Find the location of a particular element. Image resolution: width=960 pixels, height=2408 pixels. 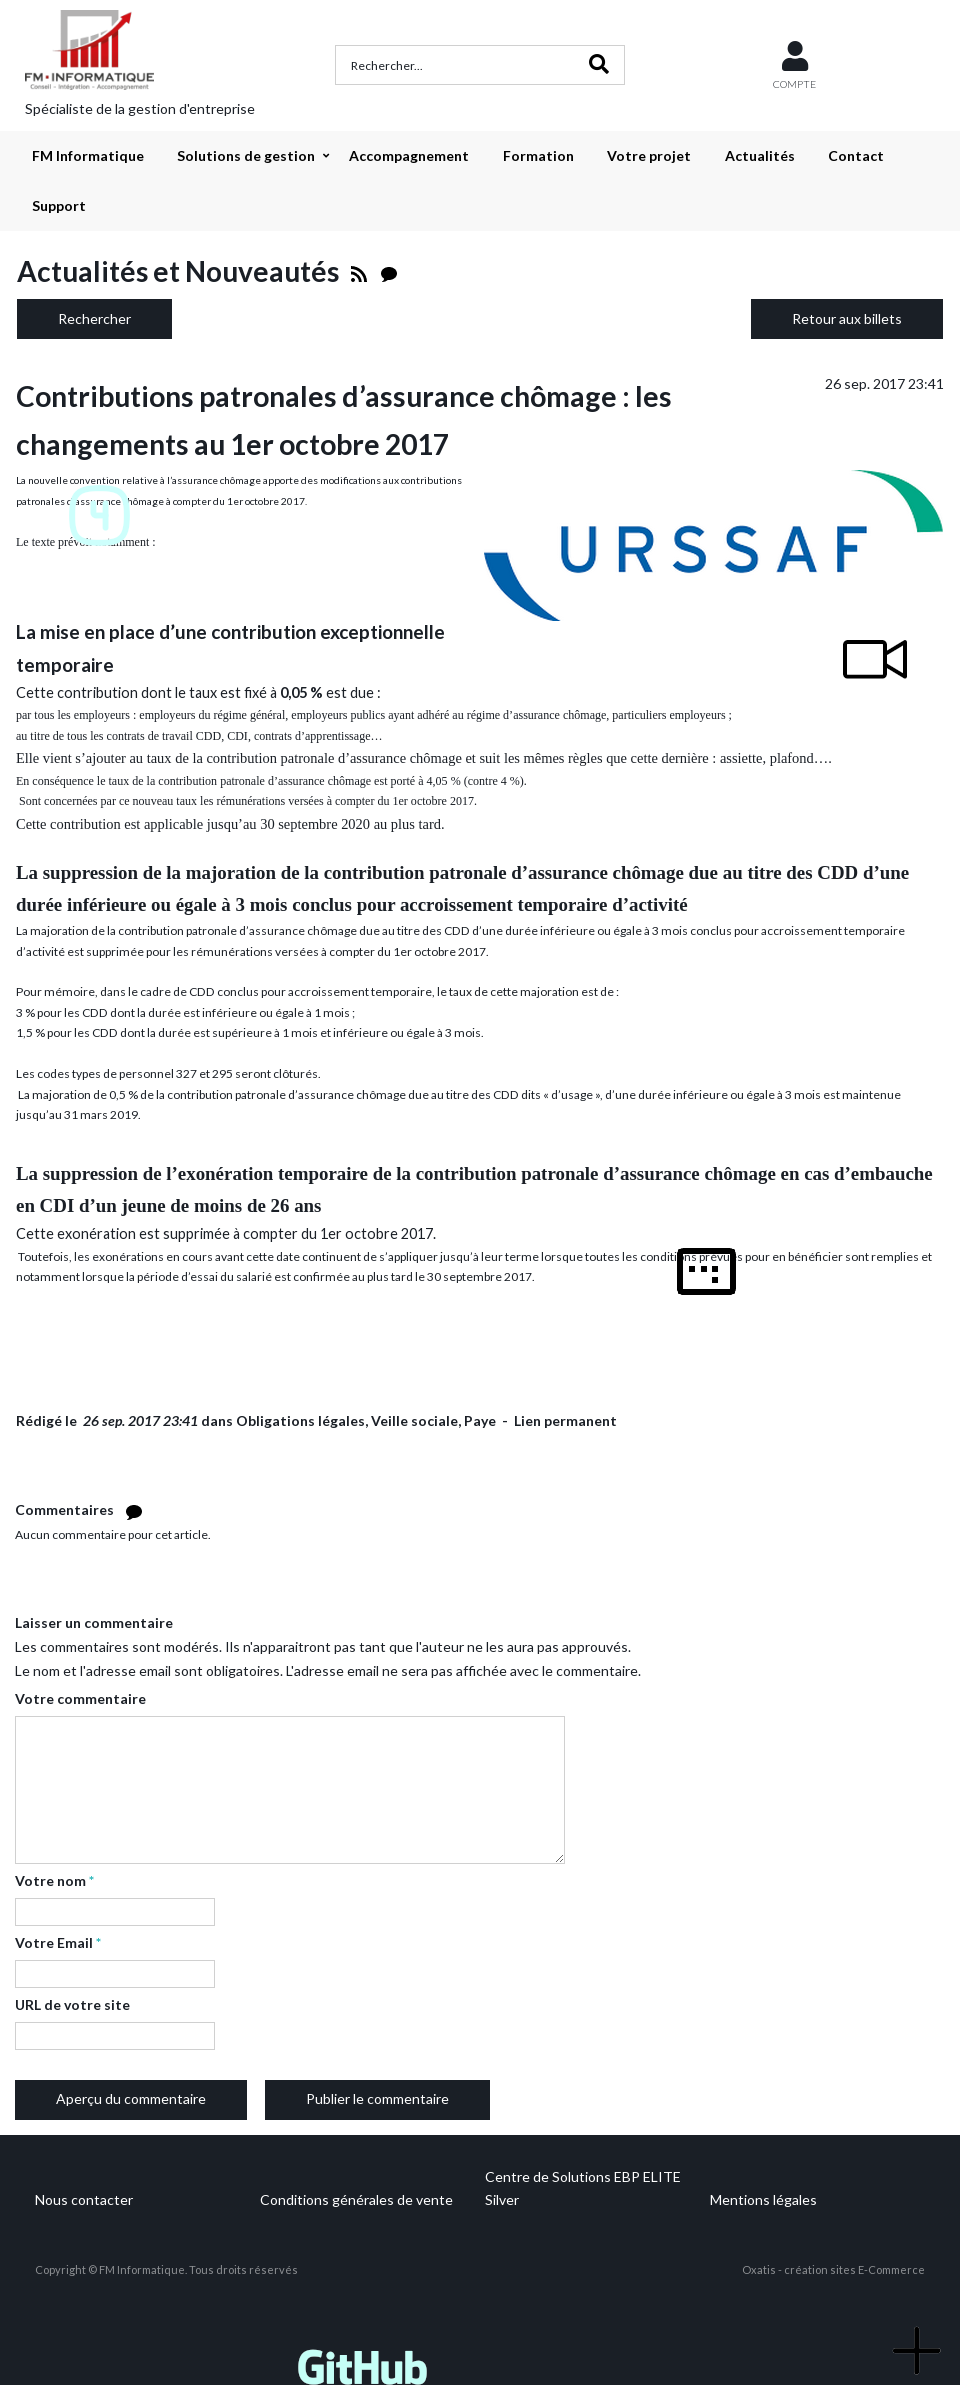

add a new item is located at coordinates (917, 2351).